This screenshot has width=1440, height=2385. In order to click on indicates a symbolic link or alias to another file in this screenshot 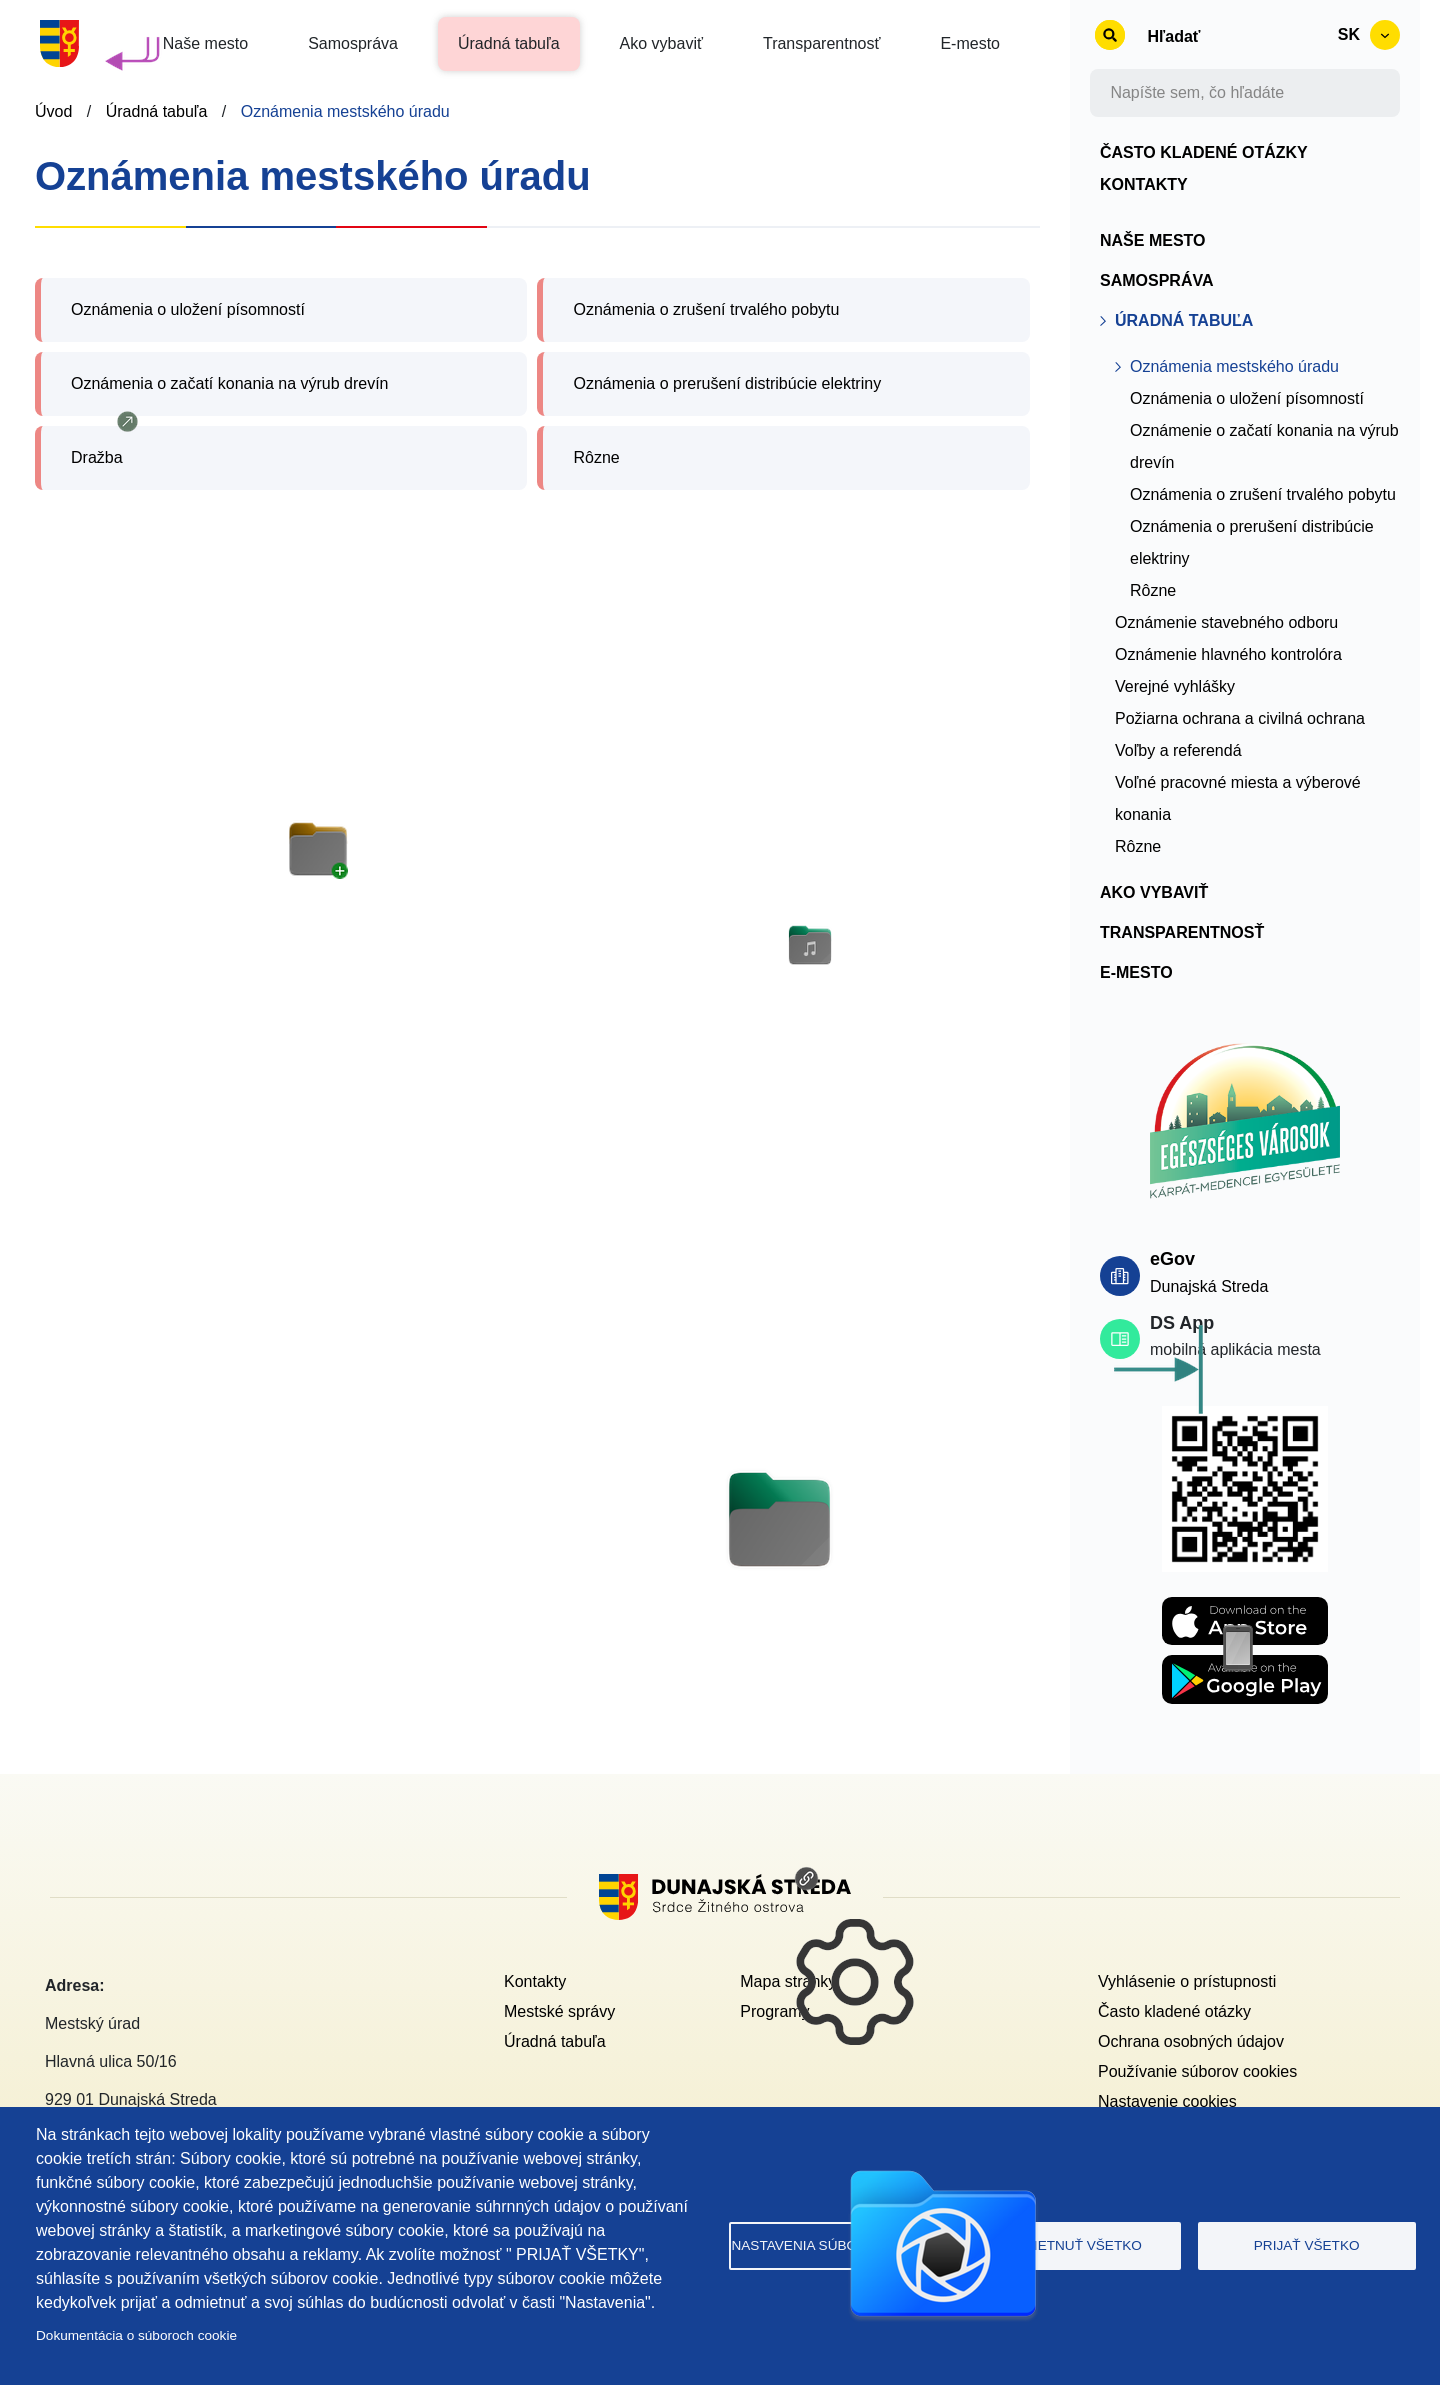, I will do `click(806, 1878)`.